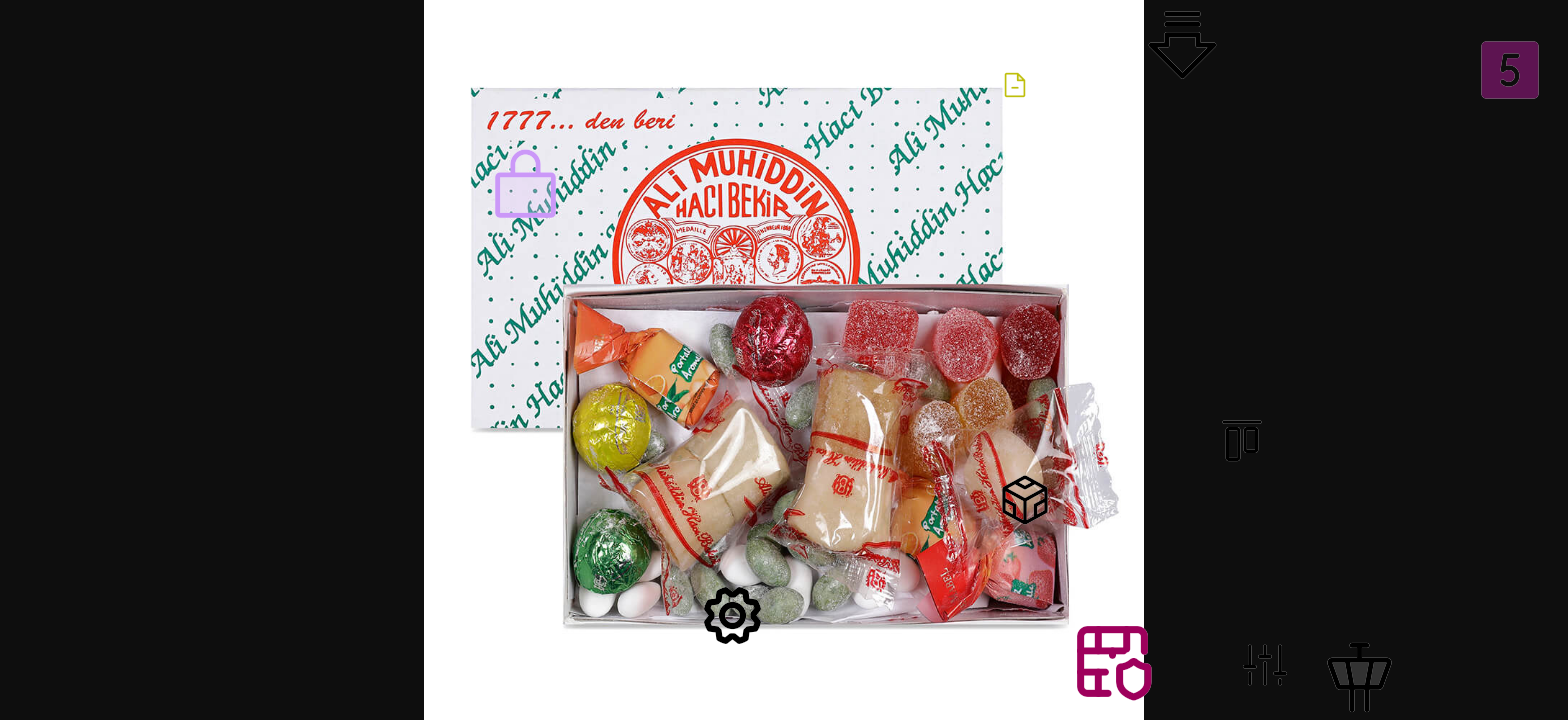 The height and width of the screenshot is (720, 1568). What do you see at coordinates (1112, 661) in the screenshot?
I see `enable firewall protection` at bounding box center [1112, 661].